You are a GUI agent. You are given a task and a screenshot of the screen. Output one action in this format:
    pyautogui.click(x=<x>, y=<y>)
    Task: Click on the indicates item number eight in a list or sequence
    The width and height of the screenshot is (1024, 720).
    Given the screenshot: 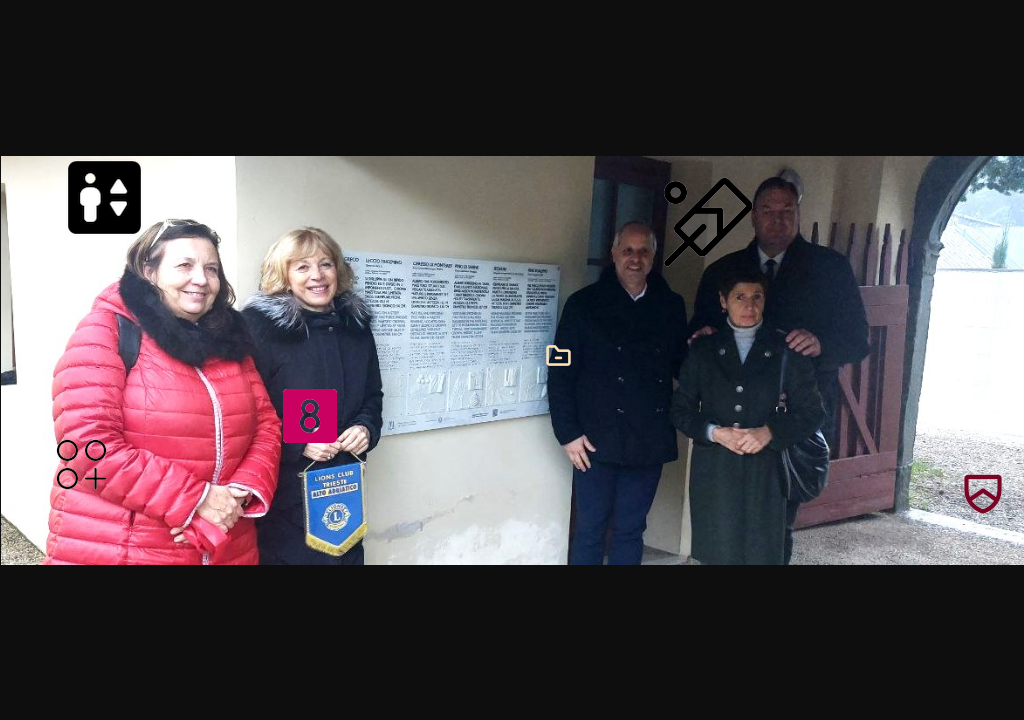 What is the action you would take?
    pyautogui.click(x=310, y=416)
    